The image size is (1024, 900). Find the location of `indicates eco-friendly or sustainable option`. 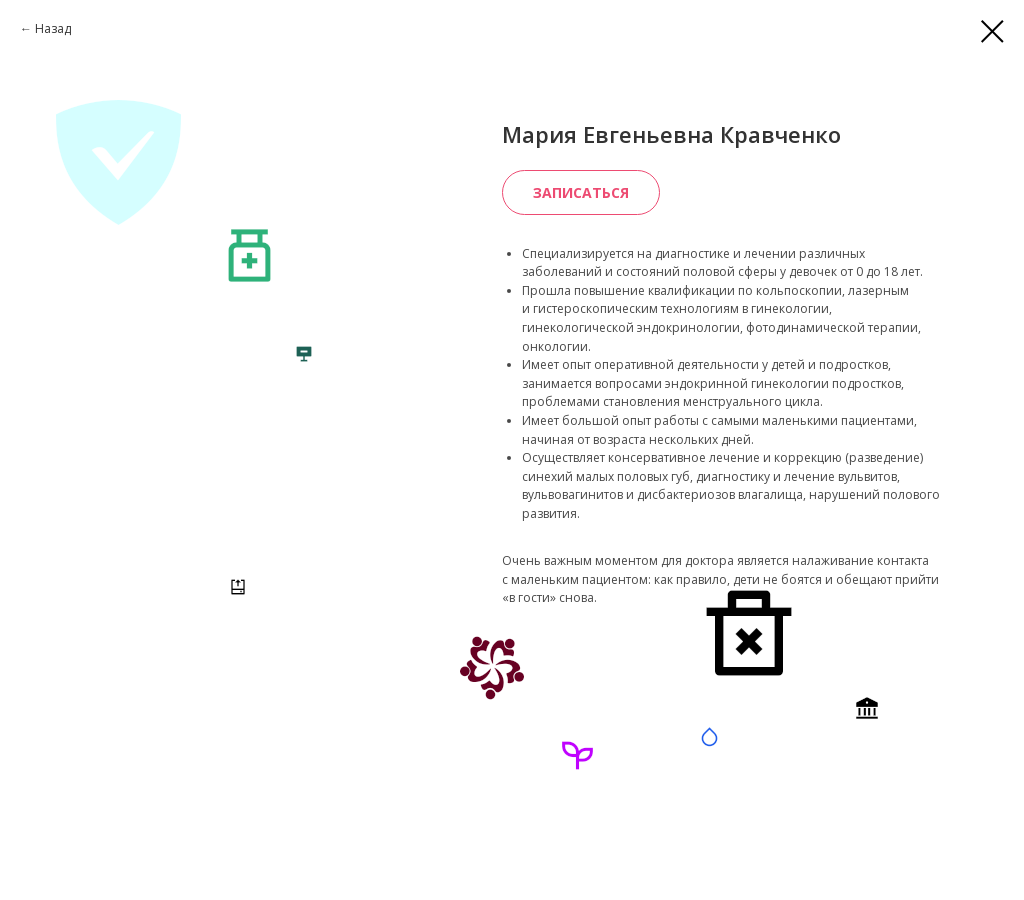

indicates eco-friendly or sustainable option is located at coordinates (577, 755).